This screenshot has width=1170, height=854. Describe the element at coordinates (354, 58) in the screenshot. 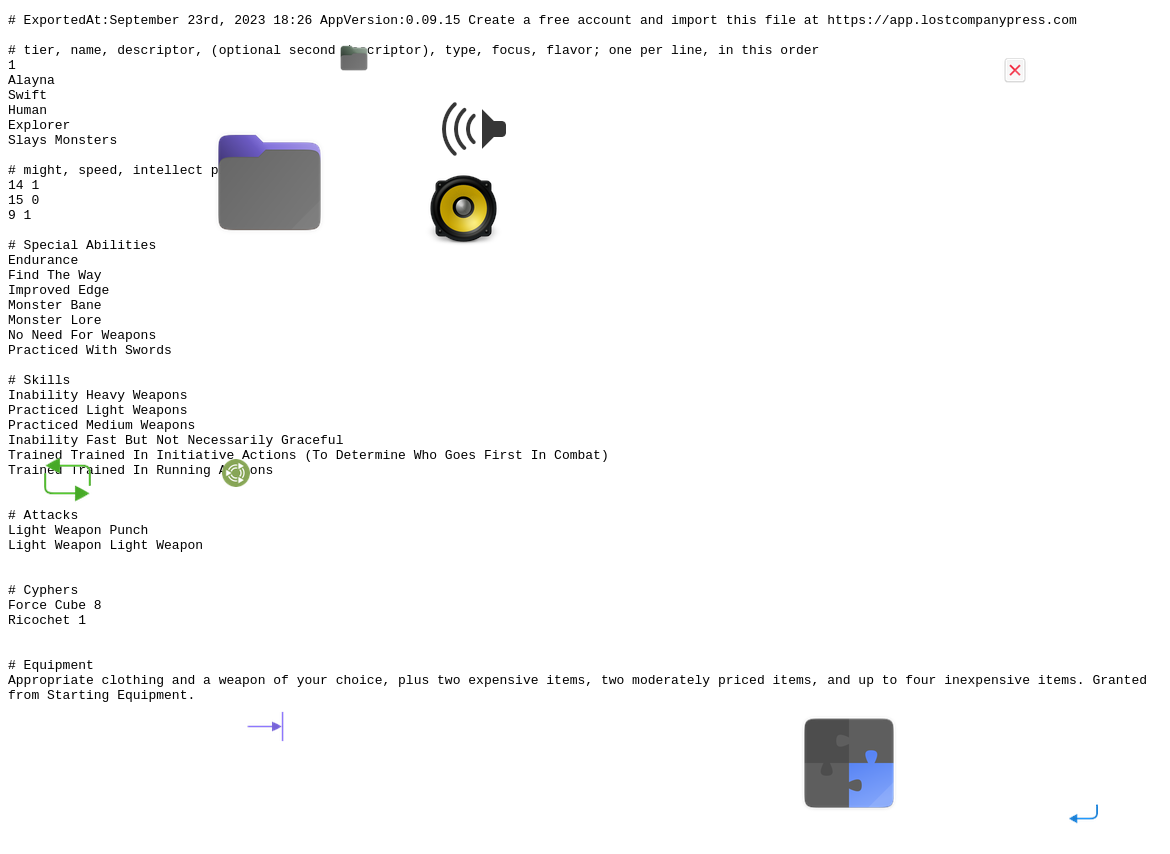

I see `an open folder ready to display its contents` at that location.